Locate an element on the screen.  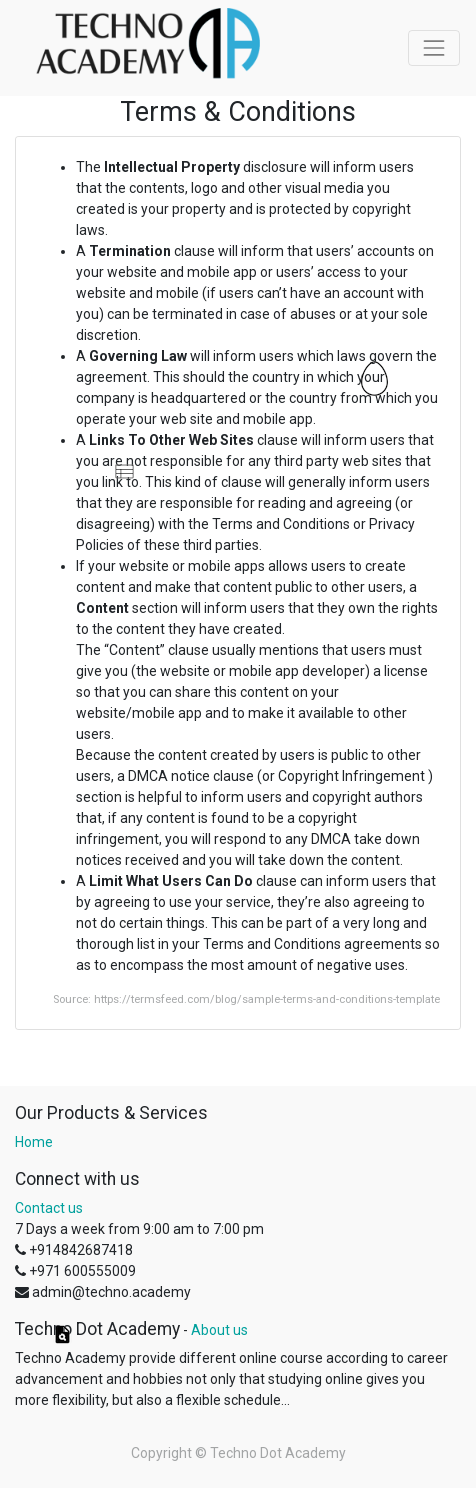
view data in table format is located at coordinates (124, 471).